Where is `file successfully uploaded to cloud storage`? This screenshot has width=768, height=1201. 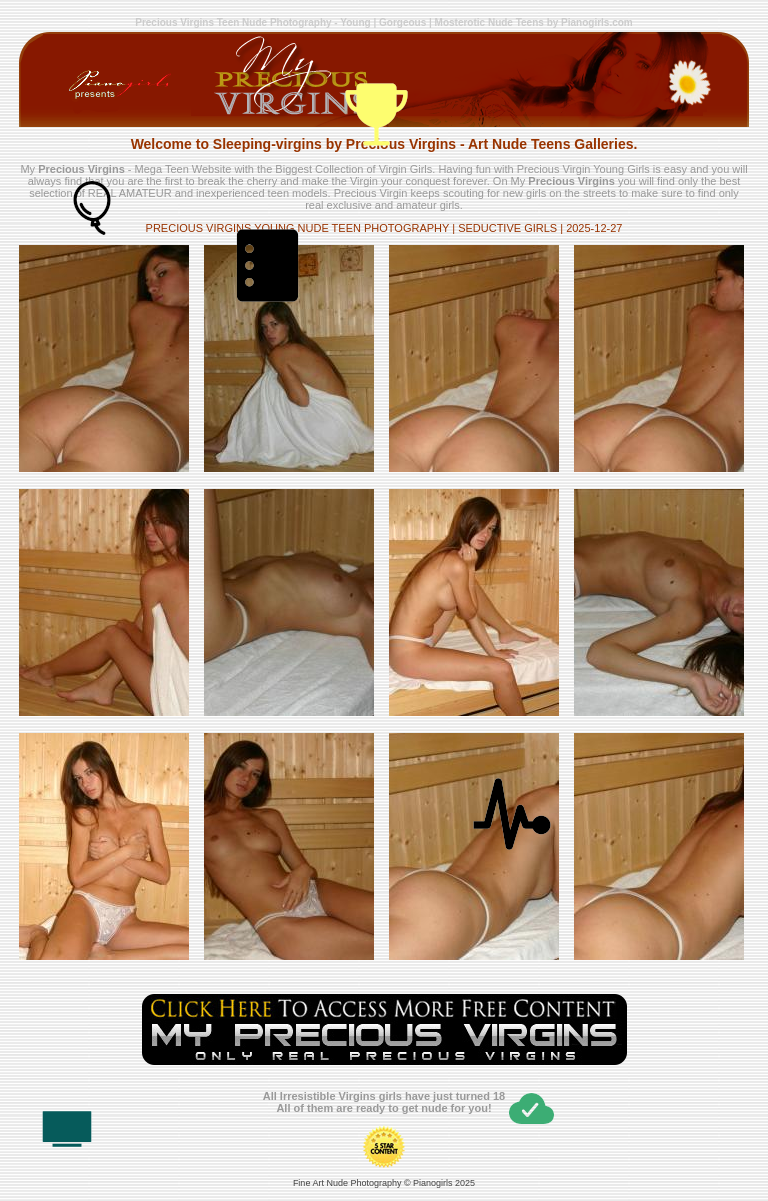 file successfully uploaded to cloud storage is located at coordinates (531, 1108).